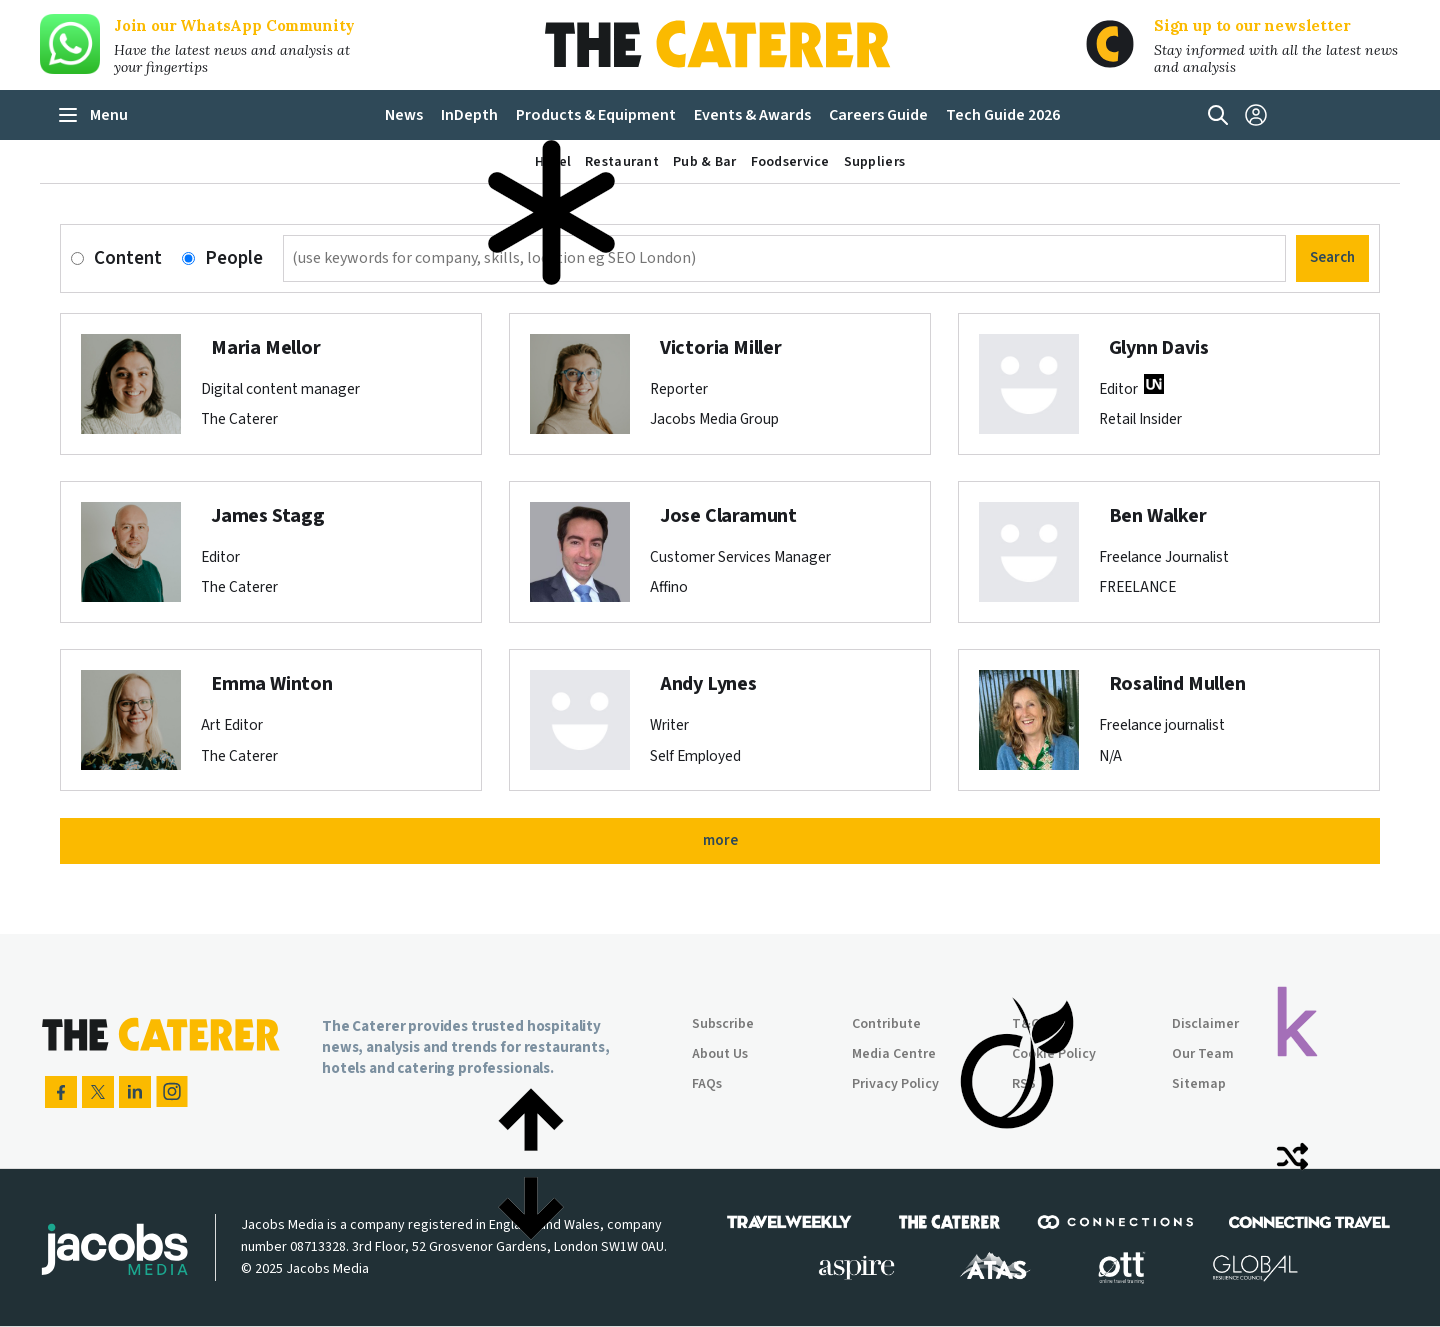 This screenshot has height=1327, width=1440. What do you see at coordinates (1017, 1063) in the screenshot?
I see `link to viadeo professional network profile` at bounding box center [1017, 1063].